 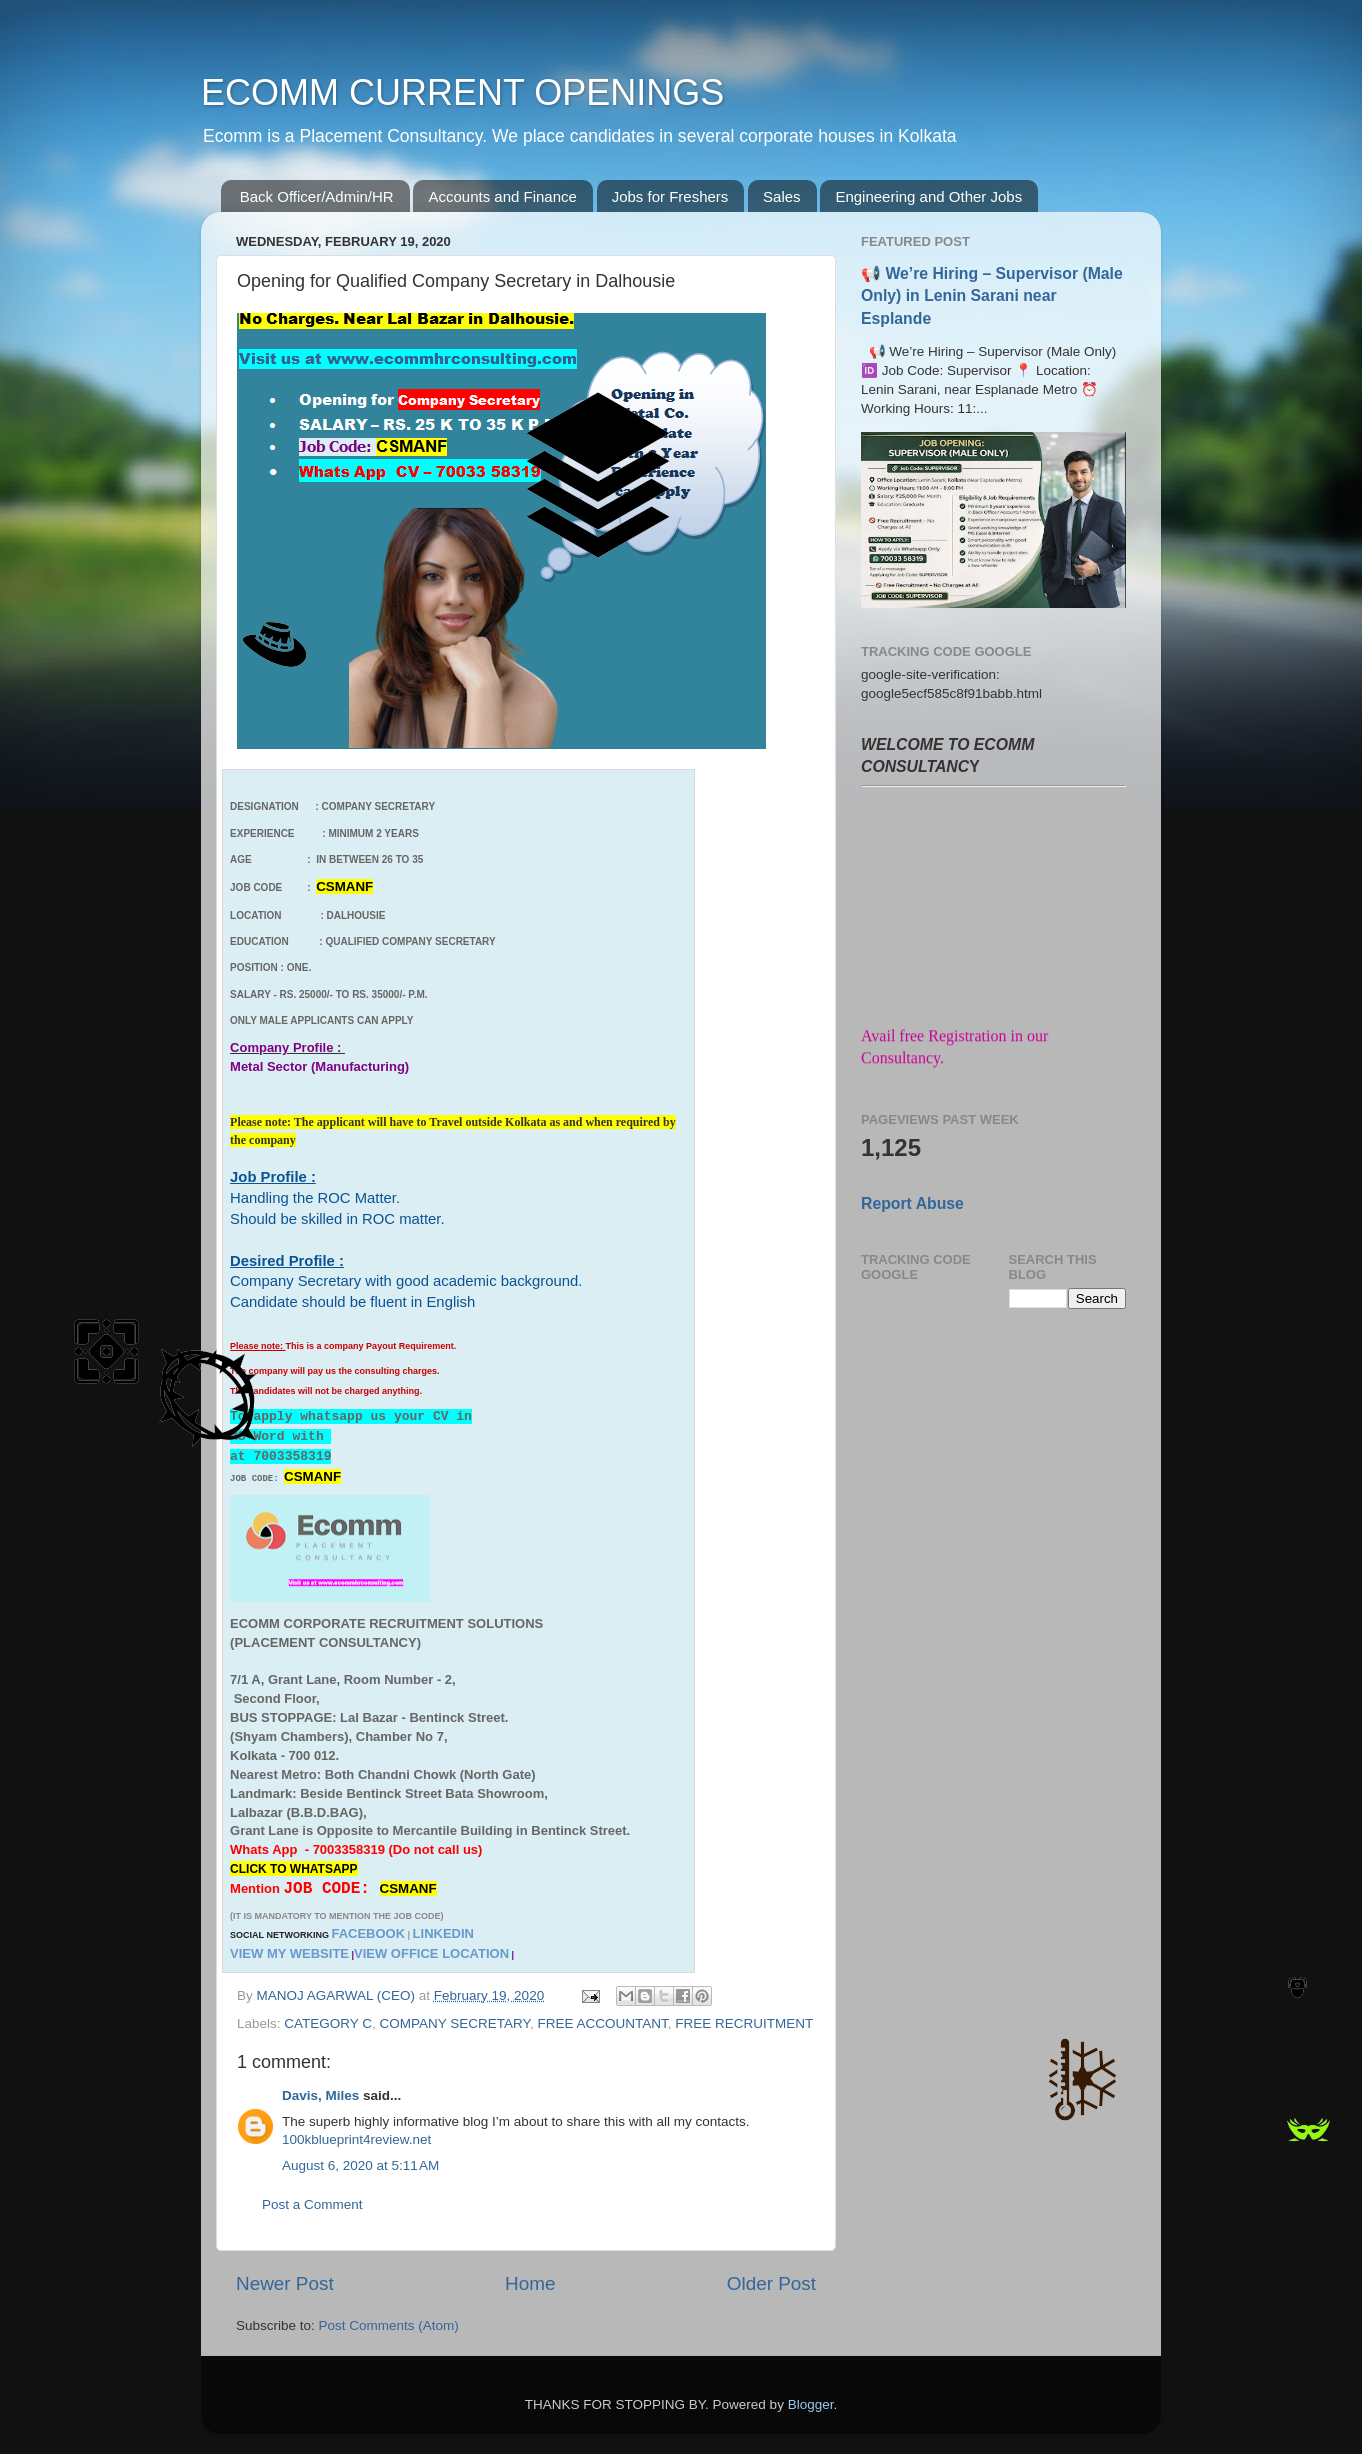 I want to click on indicates restricted or prohibited area, so click(x=208, y=1397).